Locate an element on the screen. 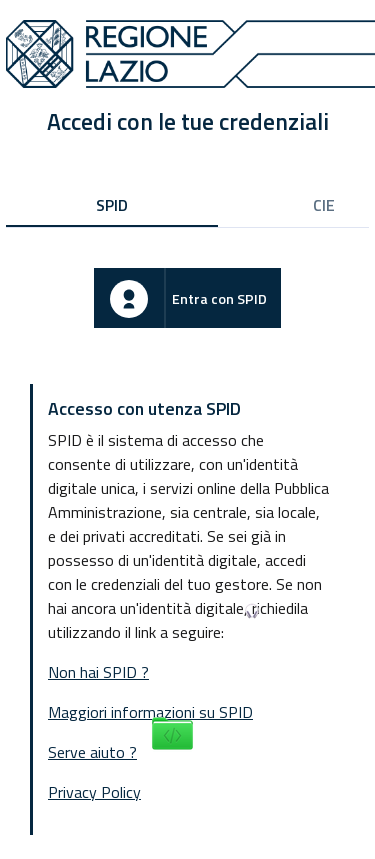  indicates connected bluetooth headphones is located at coordinates (252, 611).